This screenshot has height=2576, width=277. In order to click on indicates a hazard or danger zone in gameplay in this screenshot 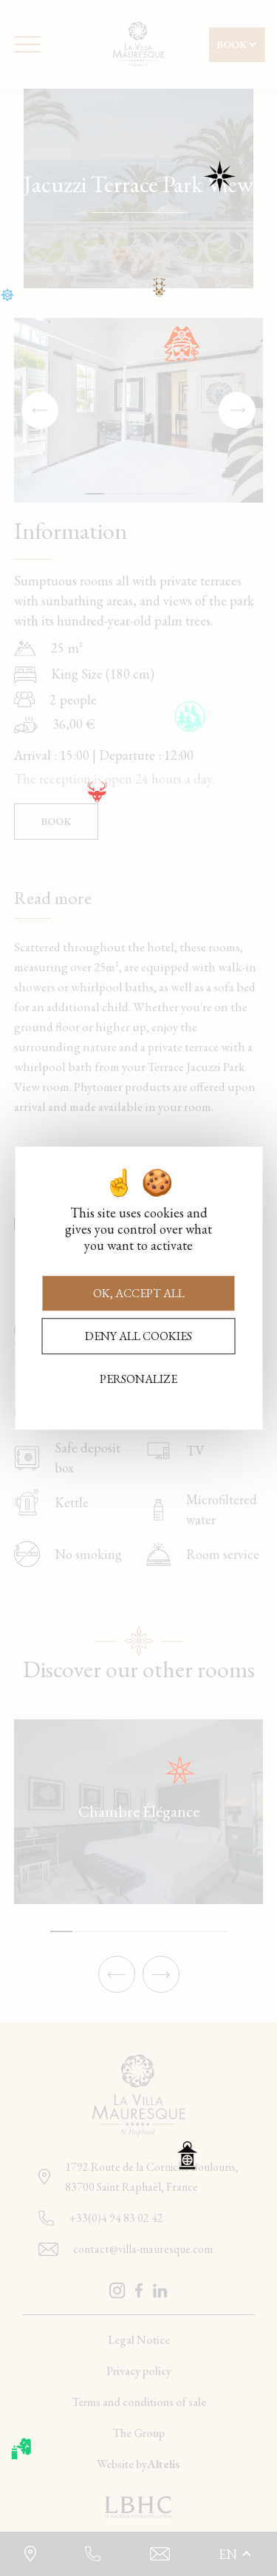, I will do `click(219, 176)`.